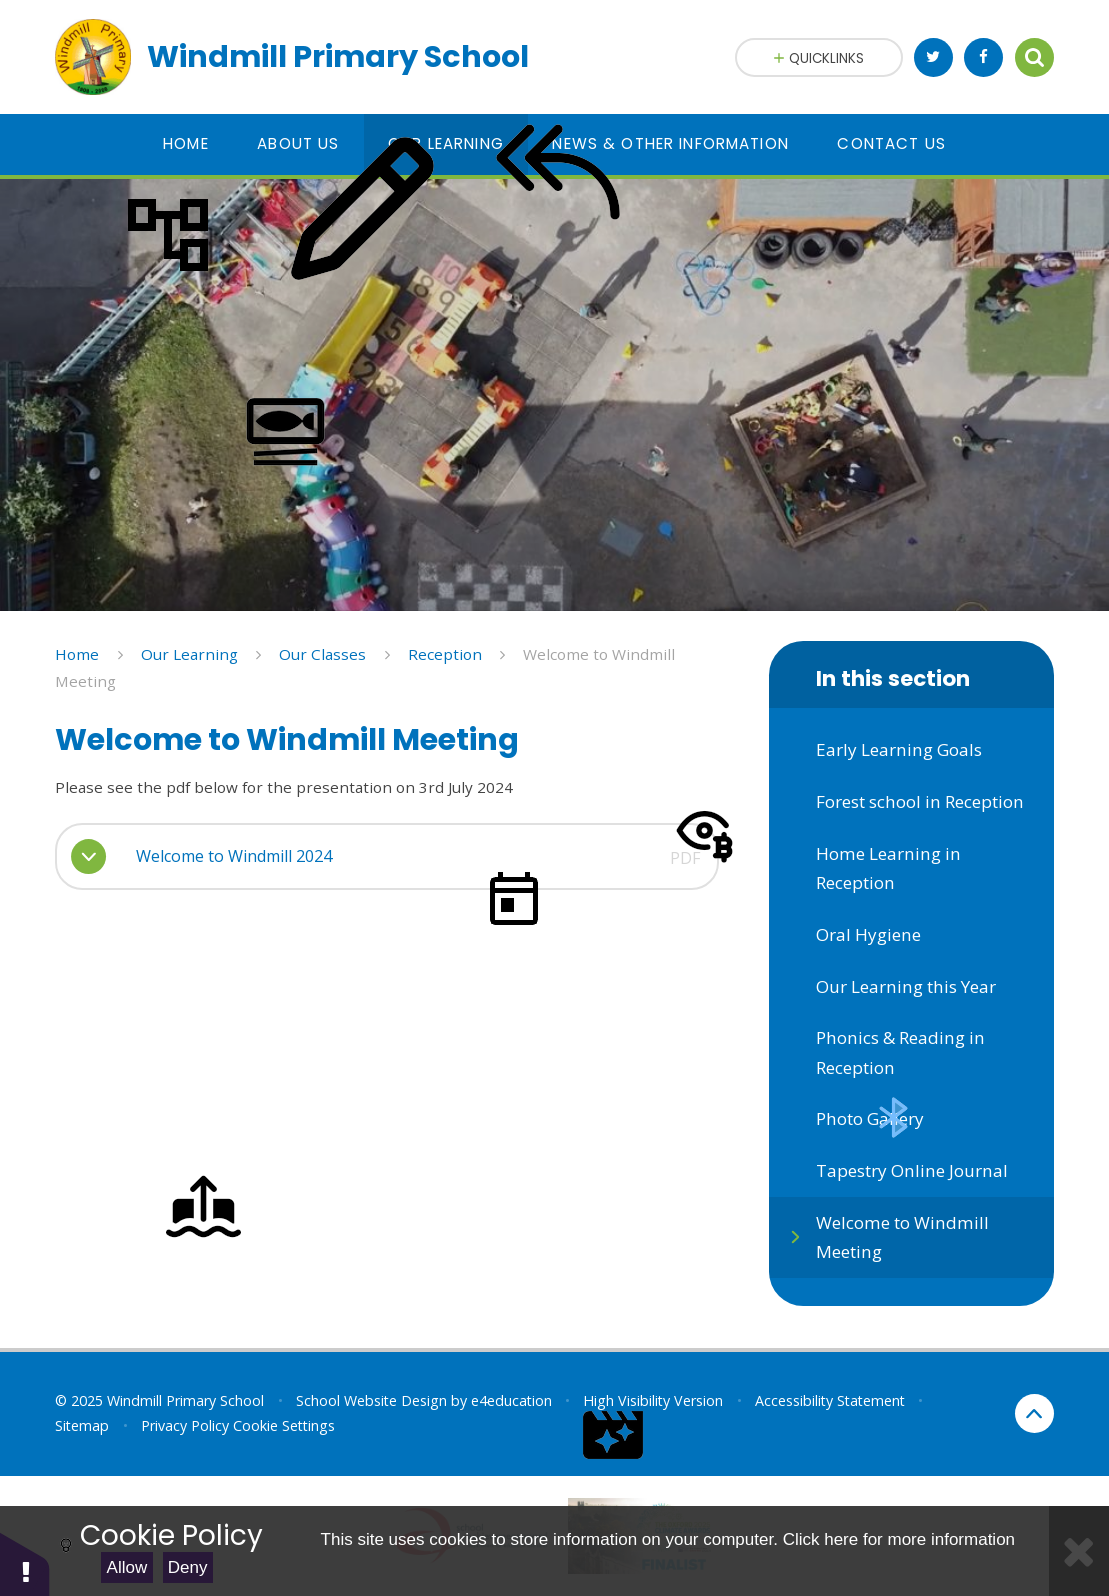  What do you see at coordinates (285, 433) in the screenshot?
I see `view set meal or bento box options` at bounding box center [285, 433].